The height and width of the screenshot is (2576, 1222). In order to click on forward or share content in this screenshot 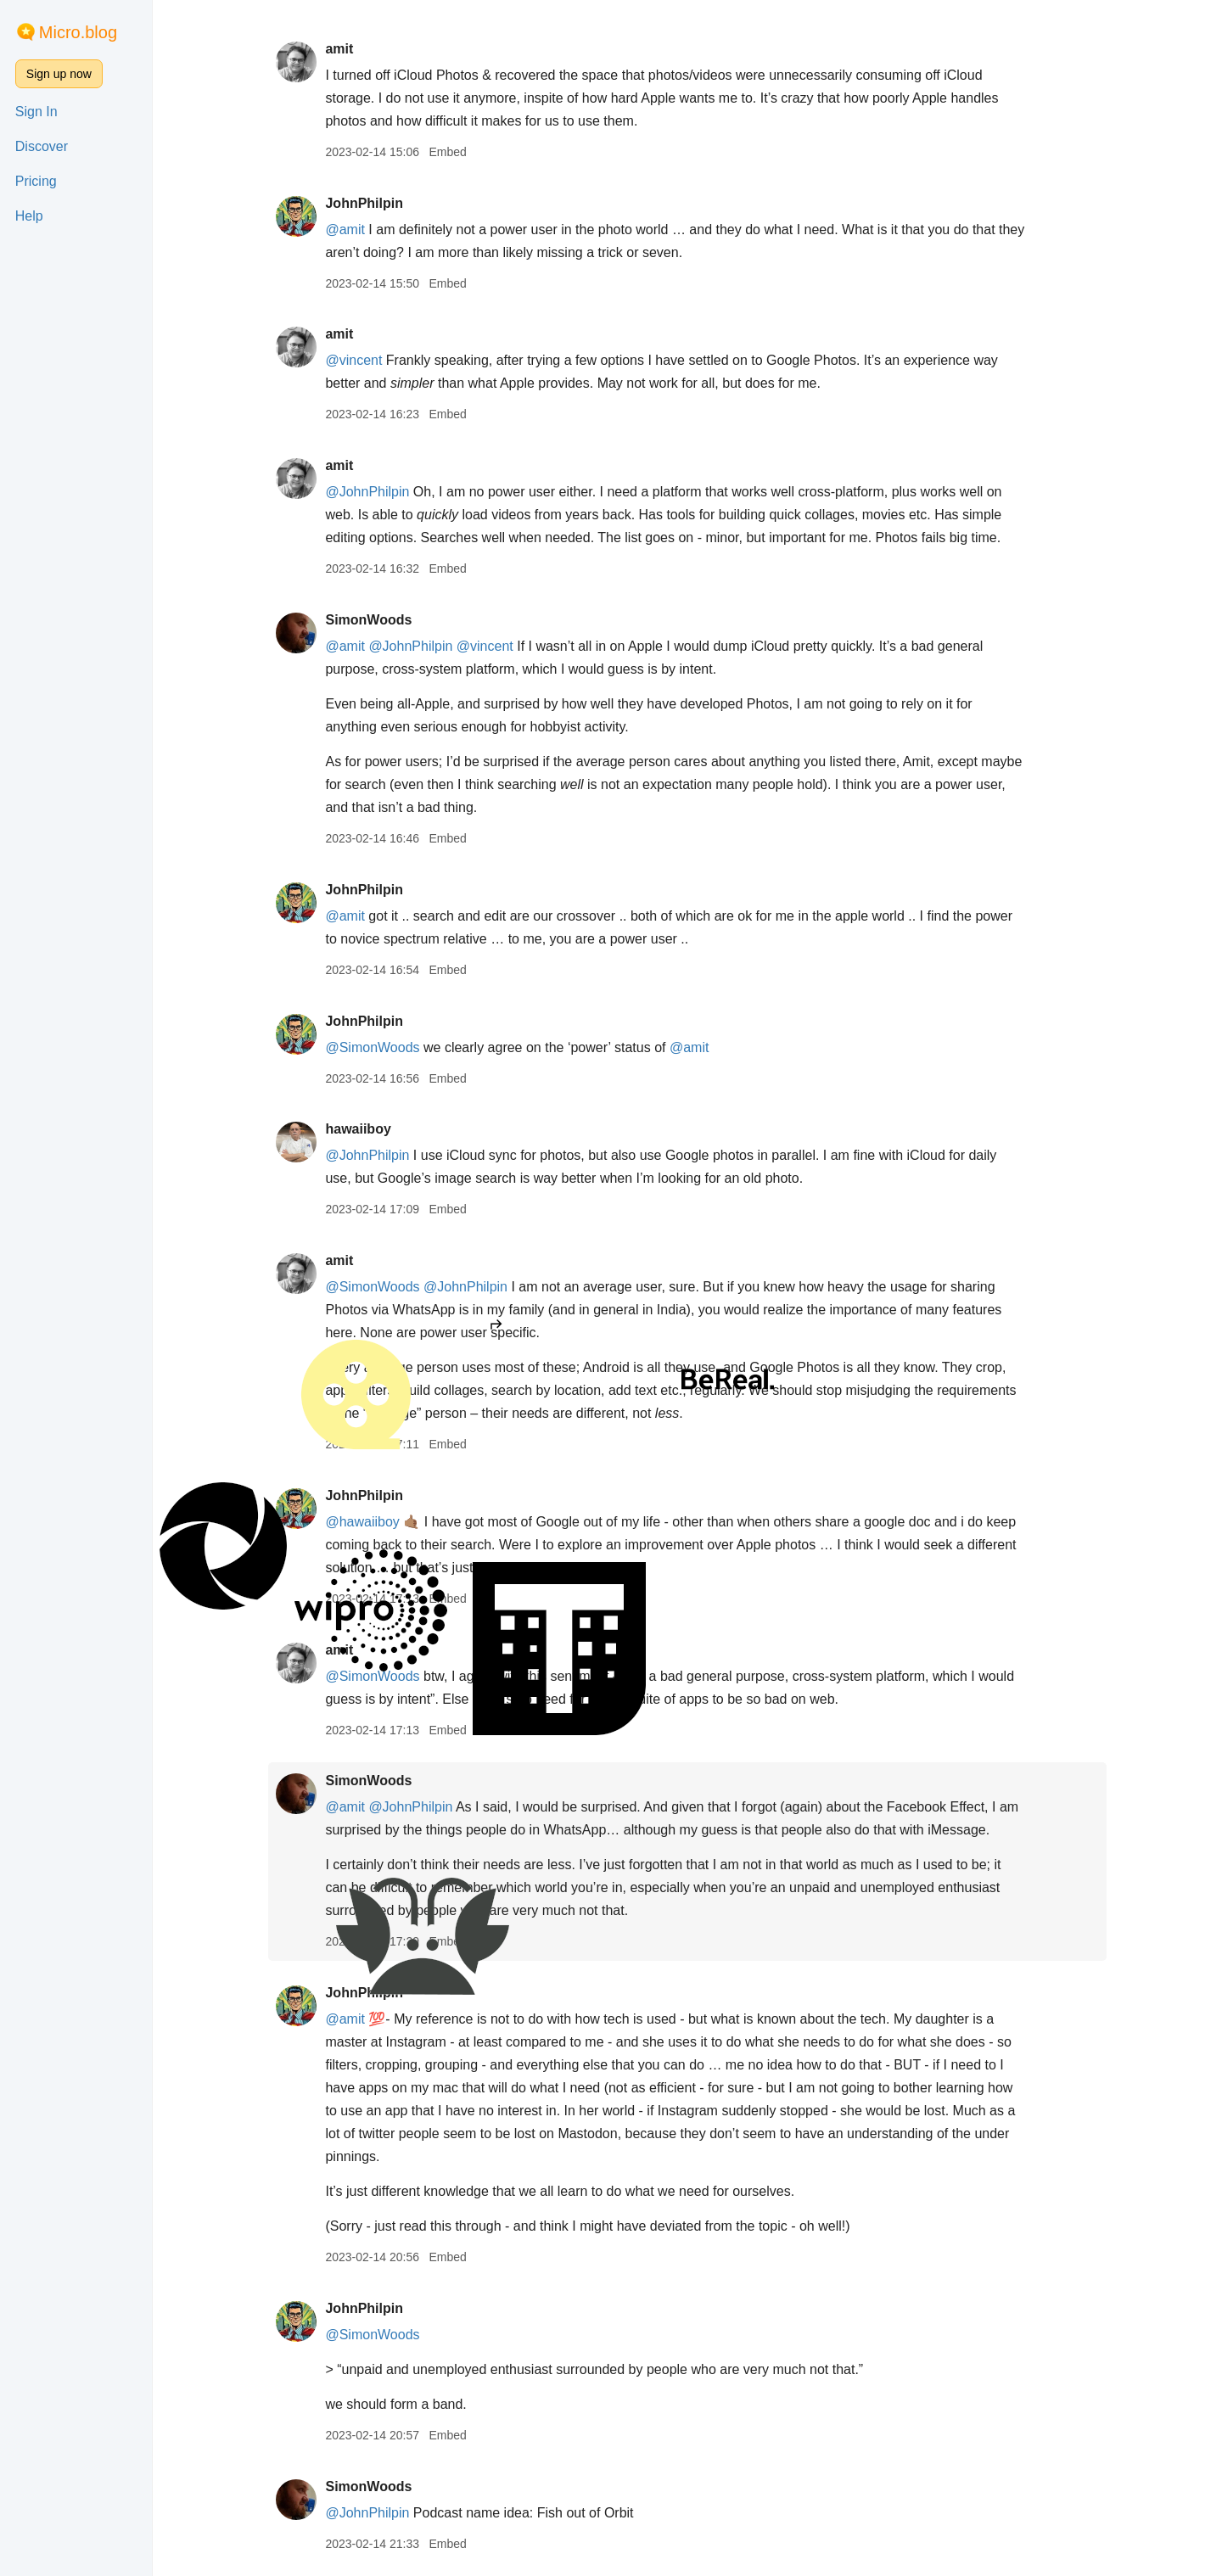, I will do `click(496, 1324)`.